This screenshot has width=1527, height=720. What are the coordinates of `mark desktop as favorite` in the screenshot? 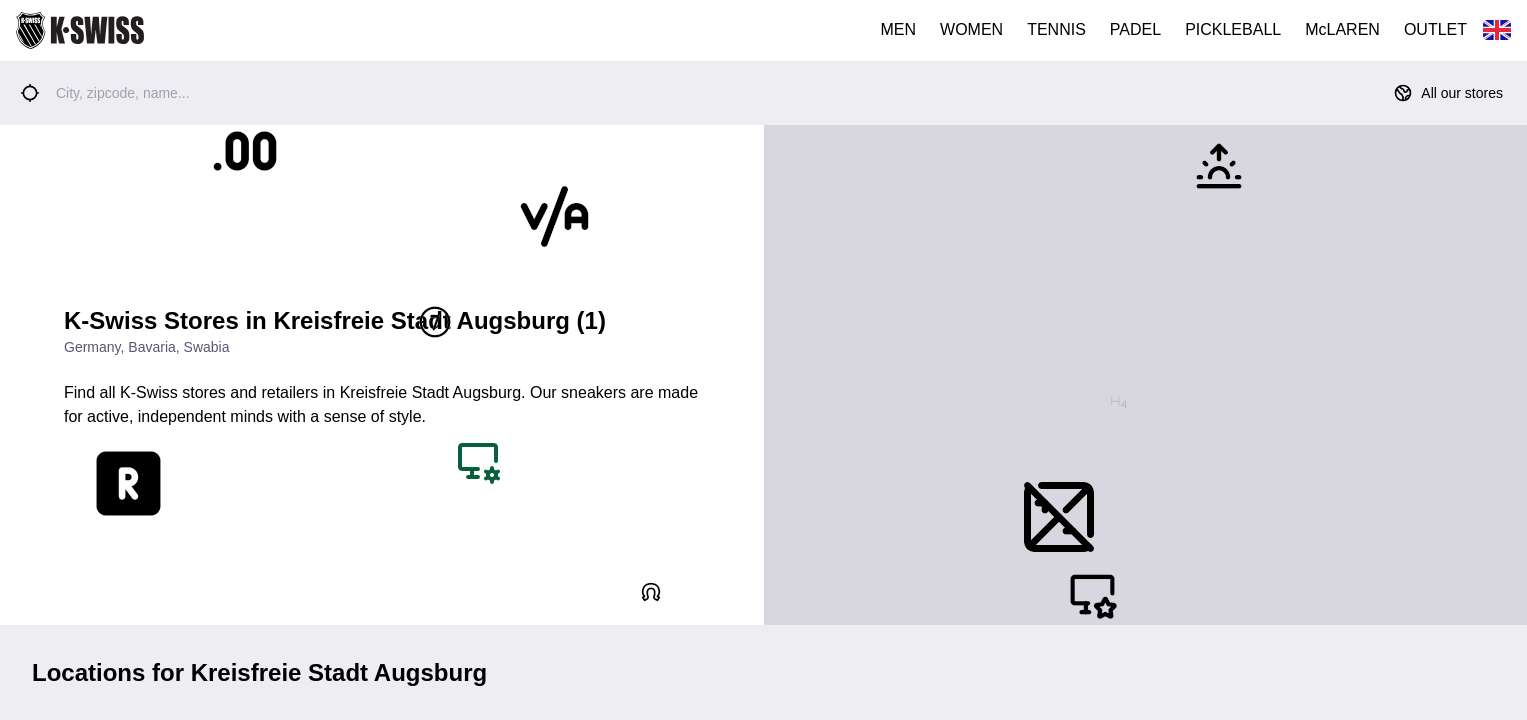 It's located at (1092, 594).